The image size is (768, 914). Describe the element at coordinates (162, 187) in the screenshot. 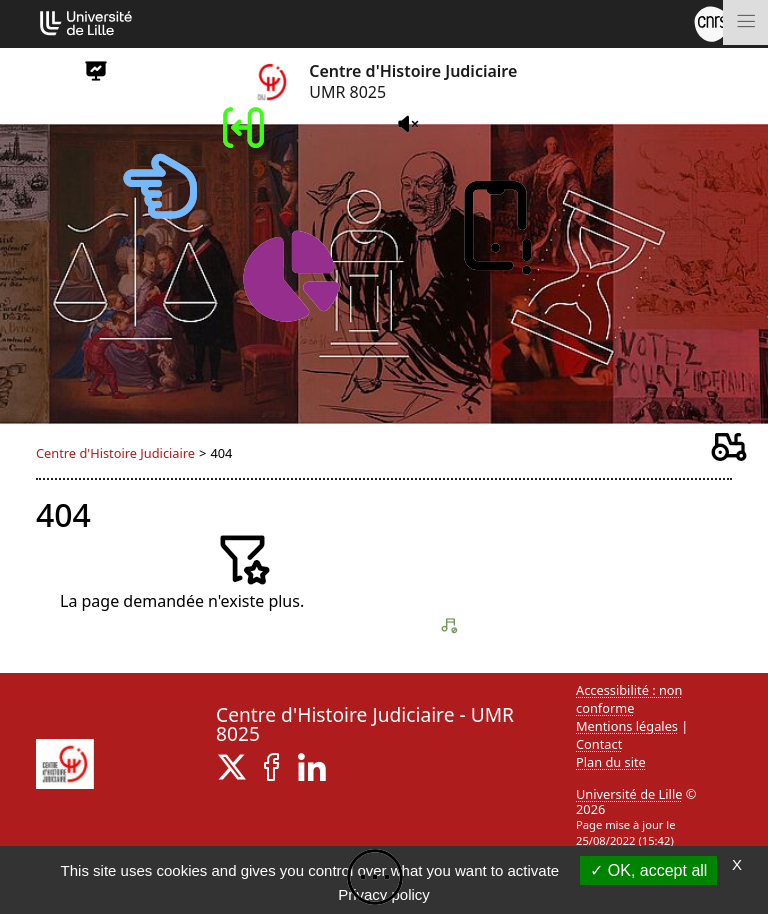

I see `navigate to previous item or section` at that location.